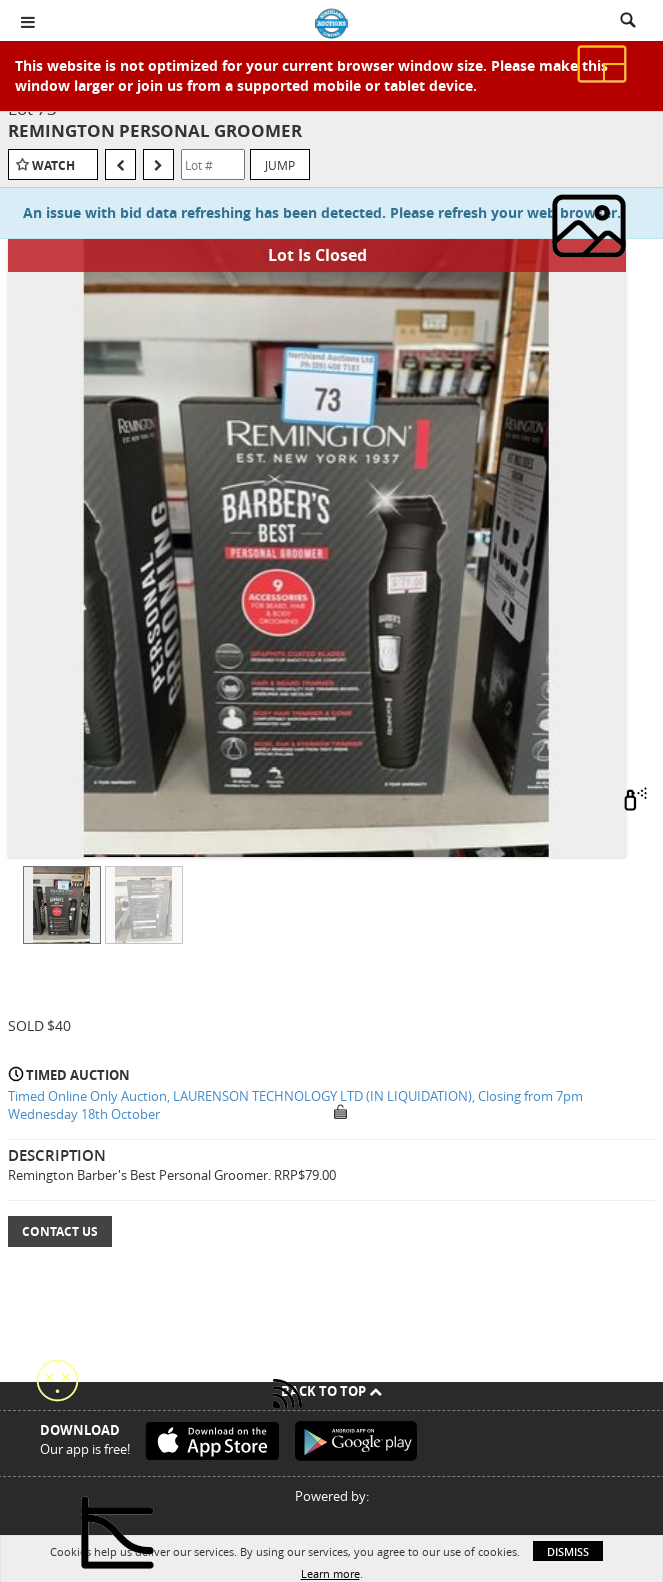 This screenshot has height=1582, width=663. I want to click on indicates an unlocked or unsecured state, so click(340, 1112).